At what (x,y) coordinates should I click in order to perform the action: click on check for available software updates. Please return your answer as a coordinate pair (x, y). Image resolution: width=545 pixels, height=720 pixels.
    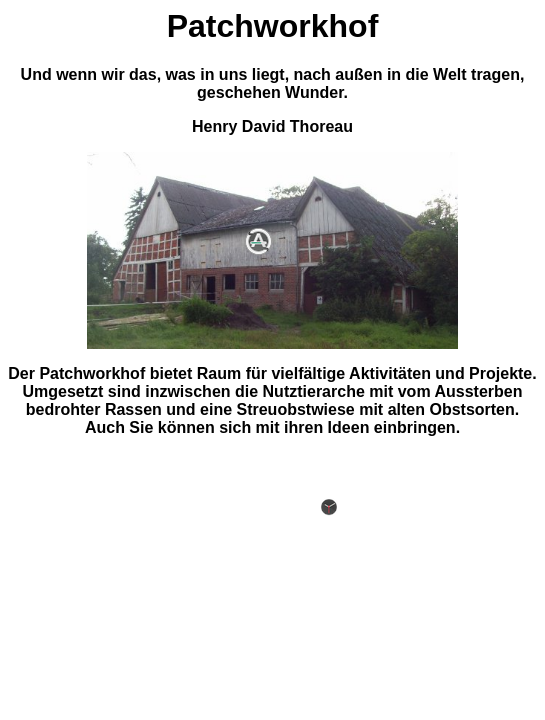
    Looking at the image, I should click on (258, 241).